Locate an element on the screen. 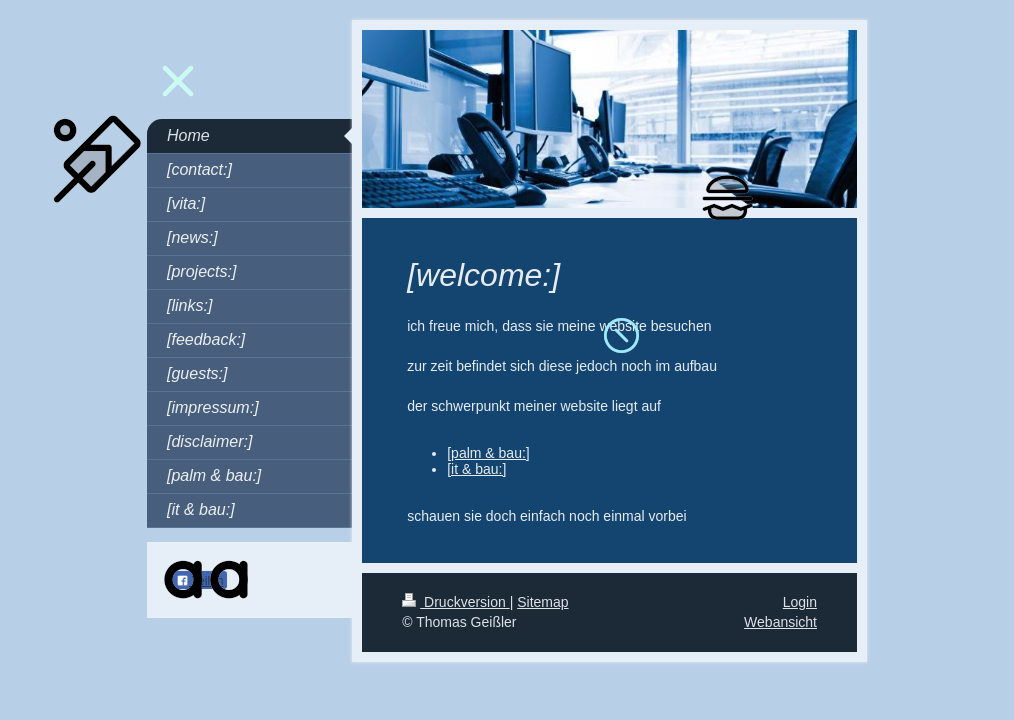  switch text to lowercase is located at coordinates (206, 565).